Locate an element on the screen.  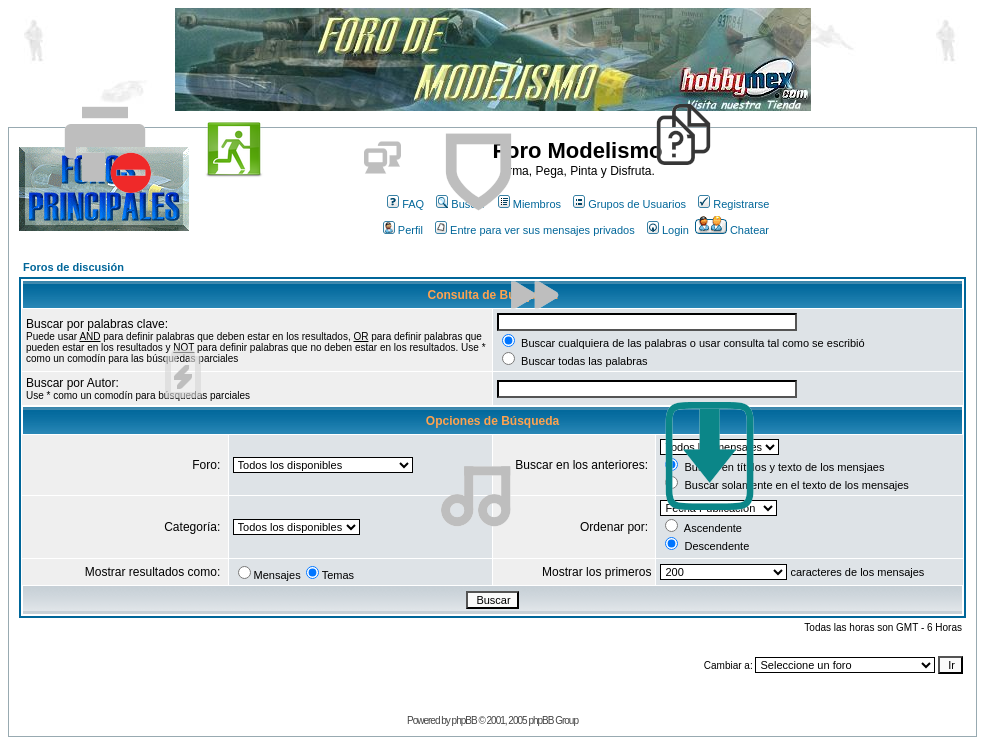
fast forward media playback is located at coordinates (535, 295).